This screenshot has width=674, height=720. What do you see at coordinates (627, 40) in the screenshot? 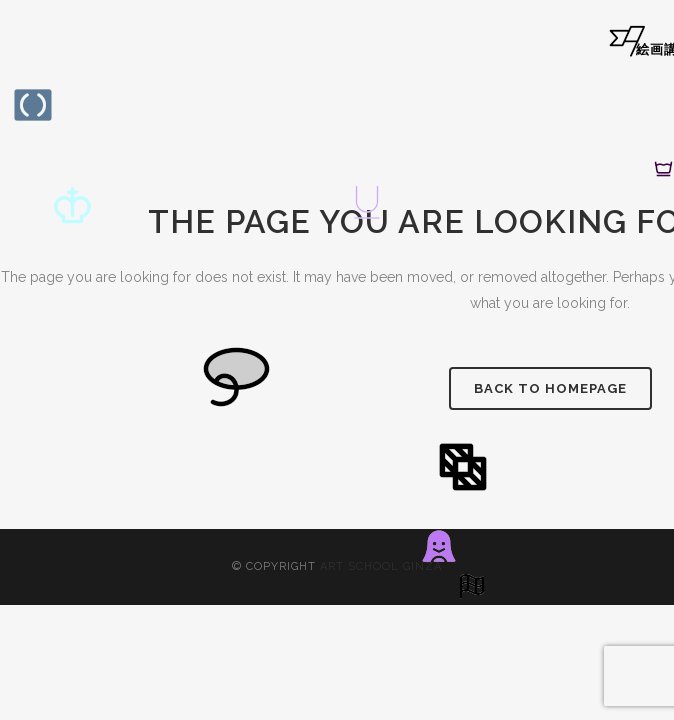
I see `flag or mark an item for follow-up` at bounding box center [627, 40].